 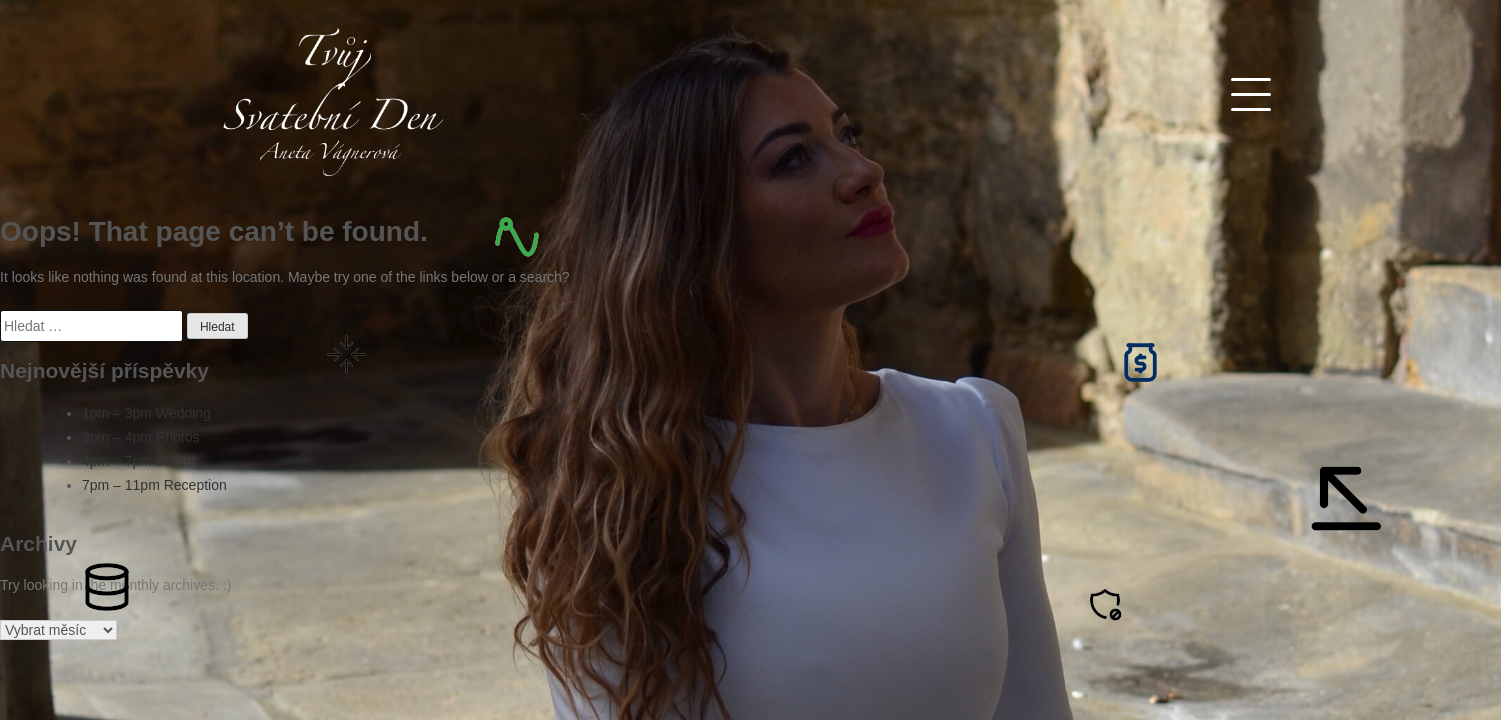 What do you see at coordinates (1105, 604) in the screenshot?
I see `cancel or disable security protection` at bounding box center [1105, 604].